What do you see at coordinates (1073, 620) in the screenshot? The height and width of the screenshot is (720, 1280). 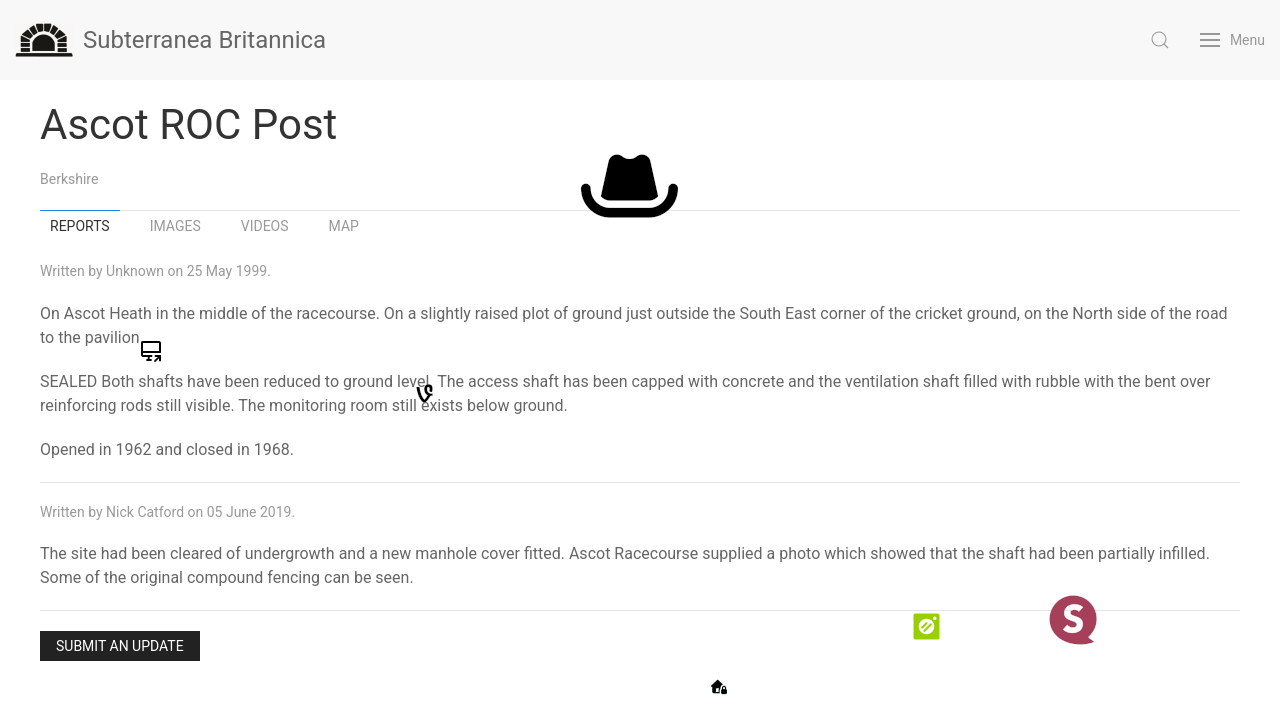 I see `open the Speakap app` at bounding box center [1073, 620].